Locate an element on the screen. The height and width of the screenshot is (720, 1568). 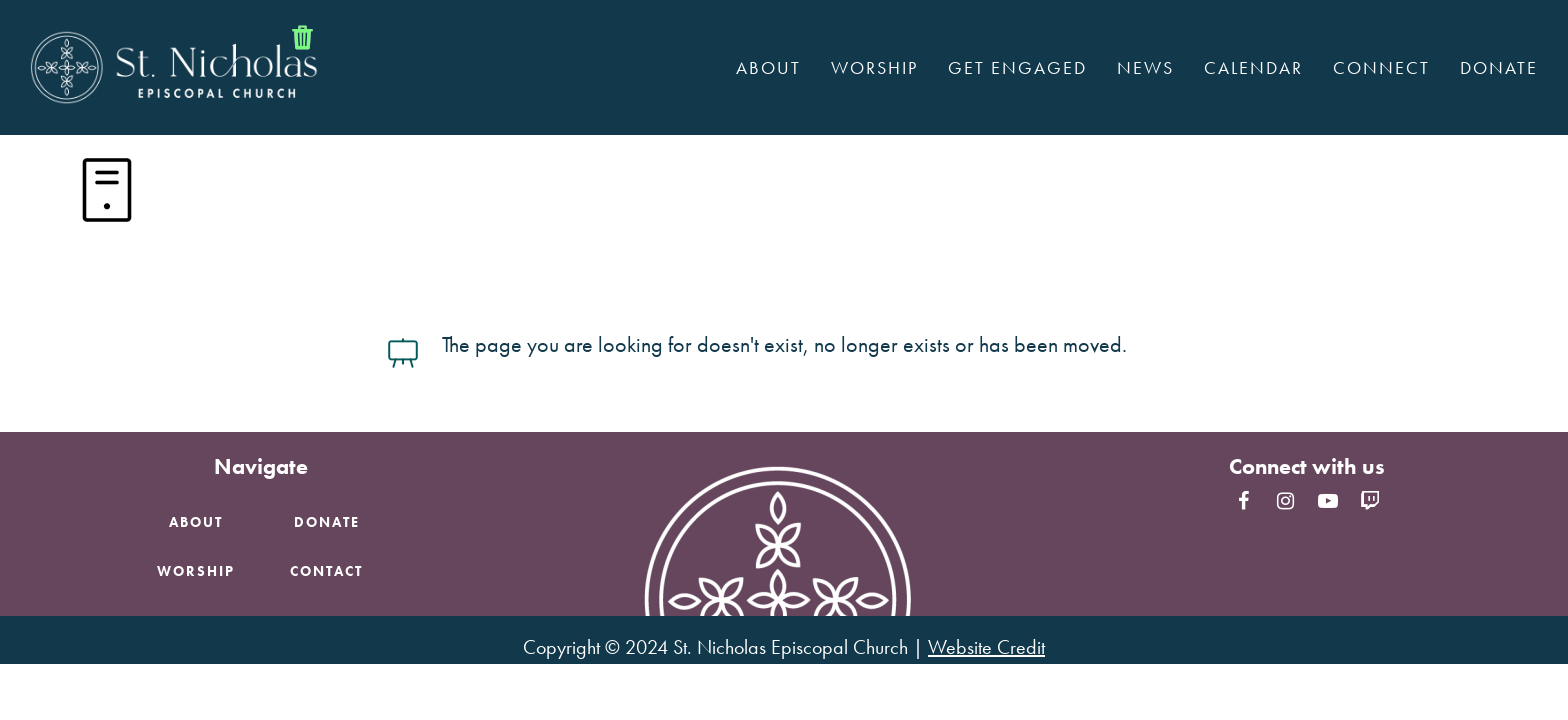
access desktop computer or server settings is located at coordinates (107, 190).